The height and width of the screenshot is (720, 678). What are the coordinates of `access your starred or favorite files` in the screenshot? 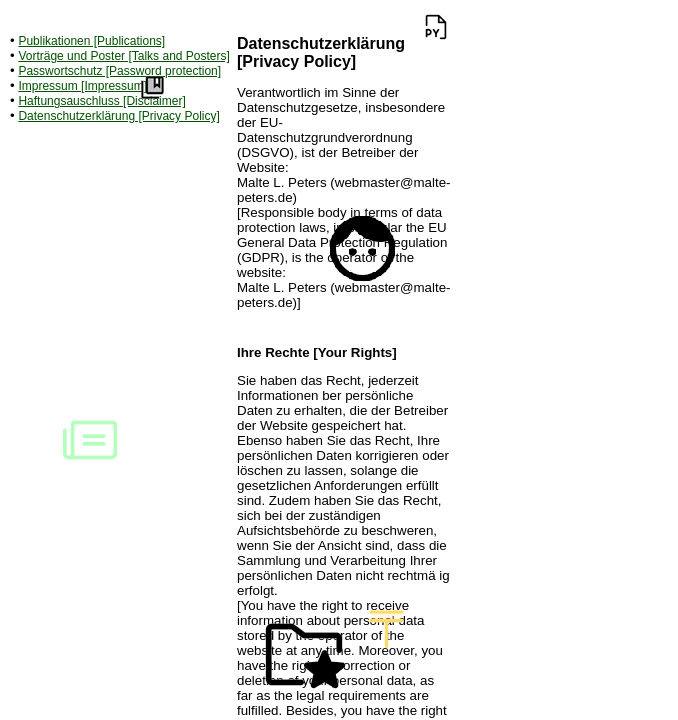 It's located at (304, 653).